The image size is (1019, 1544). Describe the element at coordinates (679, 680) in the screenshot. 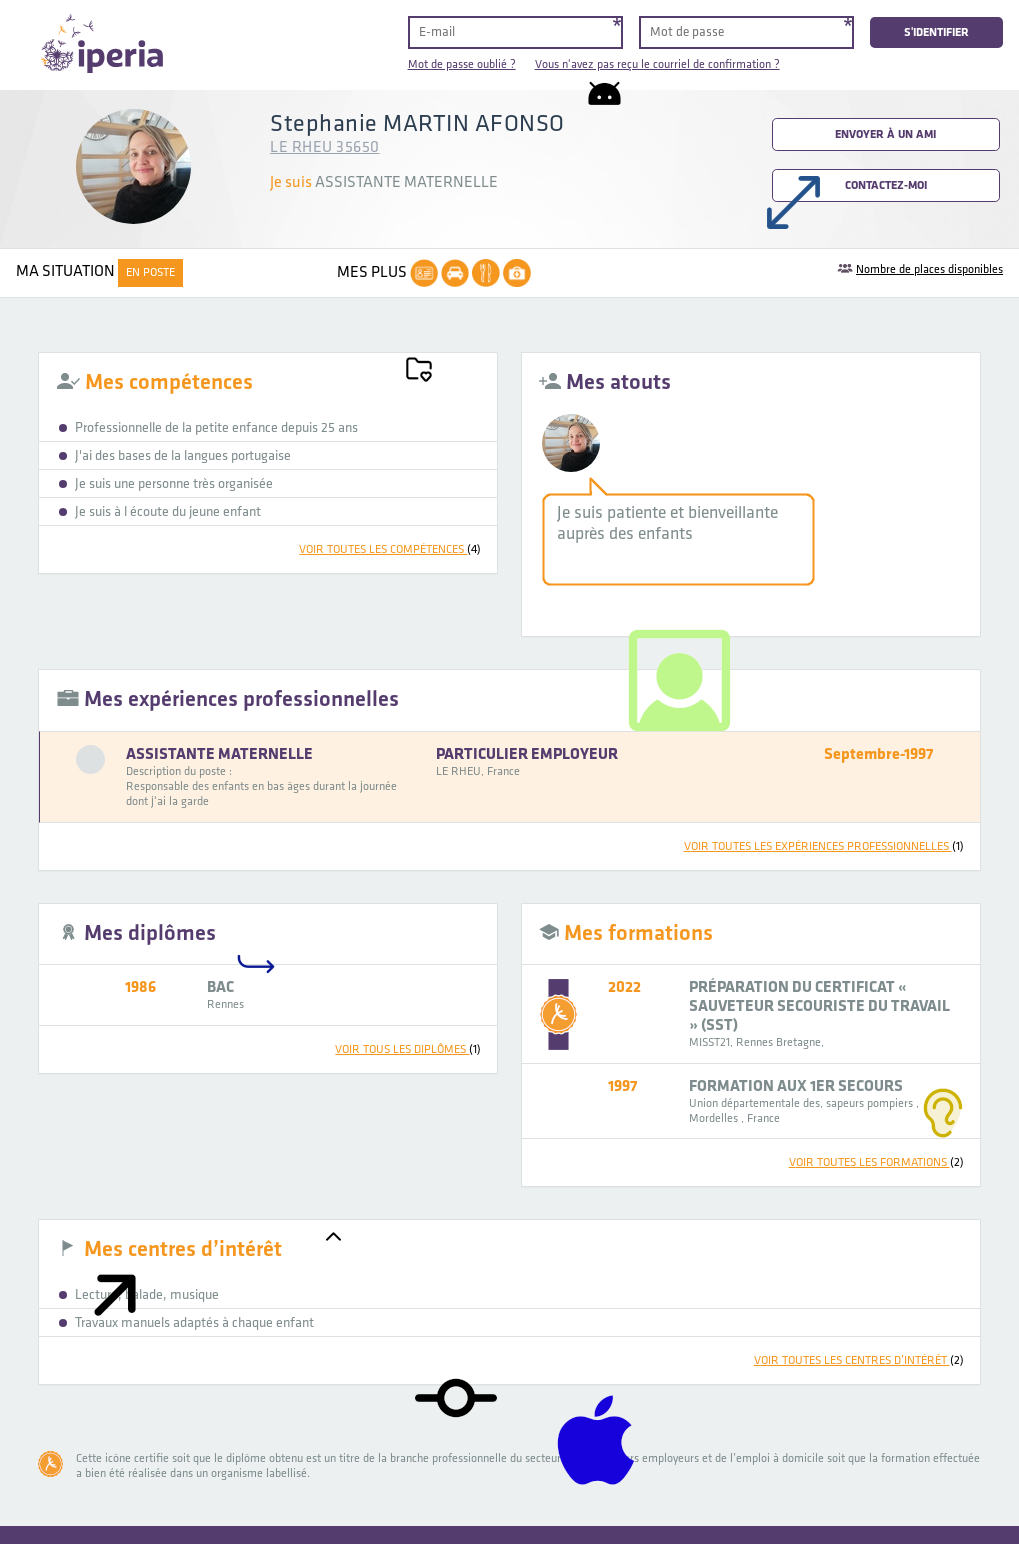

I see `view user profile` at that location.